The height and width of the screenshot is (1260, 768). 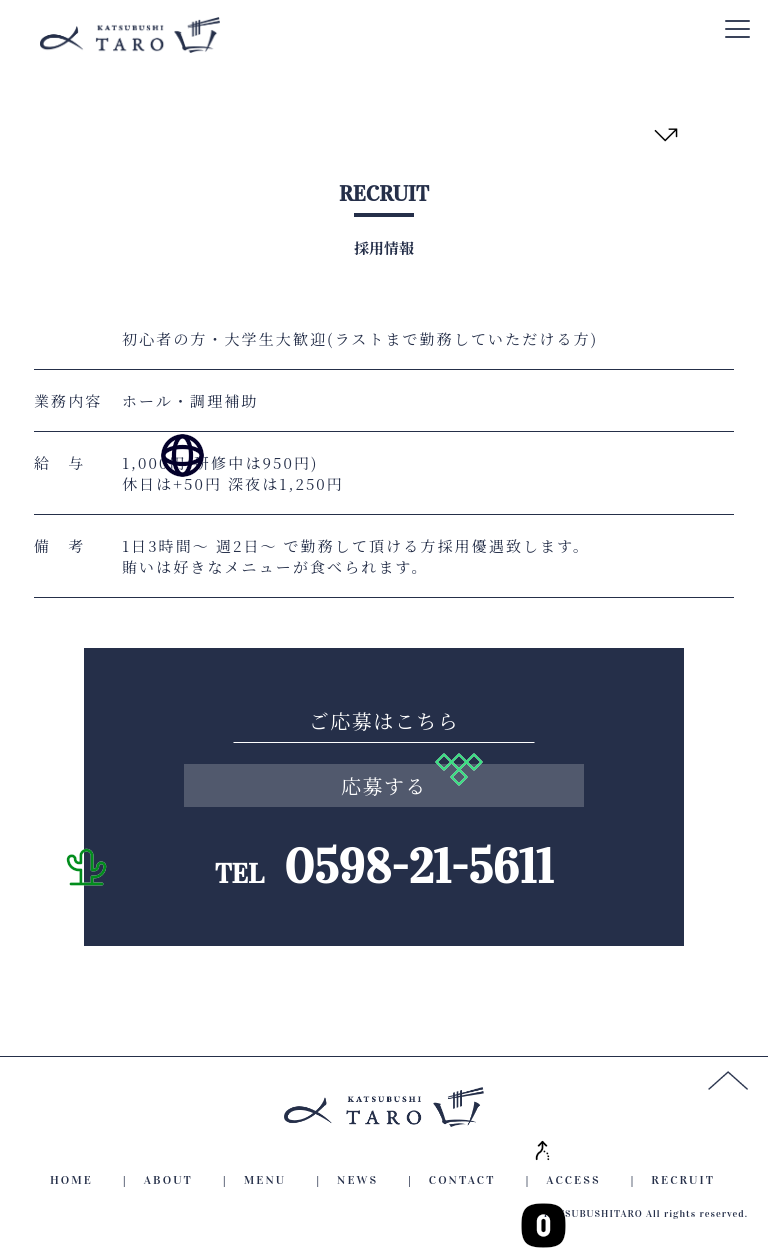 What do you see at coordinates (182, 455) in the screenshot?
I see `view 360-degree panorama` at bounding box center [182, 455].